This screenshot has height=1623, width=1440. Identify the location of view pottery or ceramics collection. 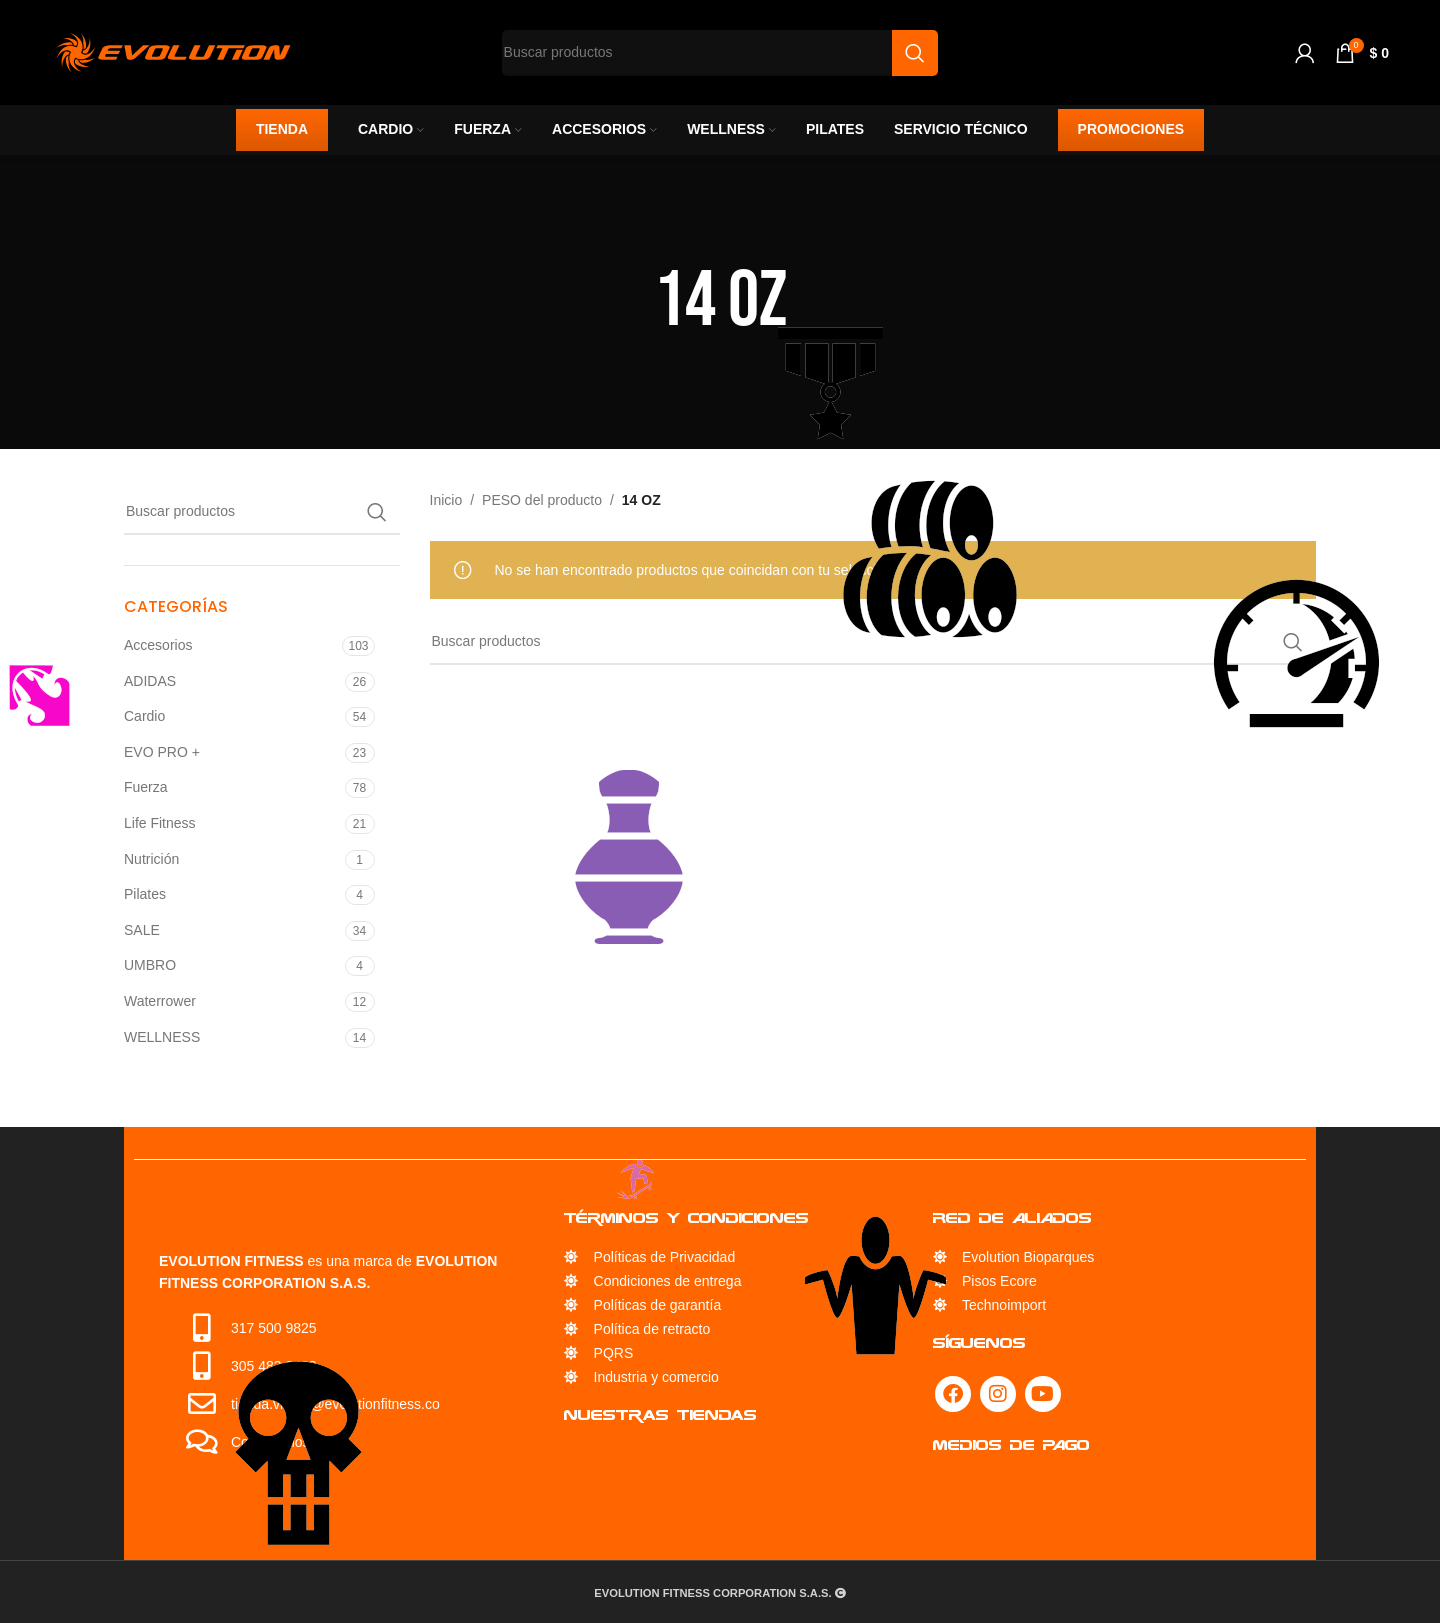
(629, 857).